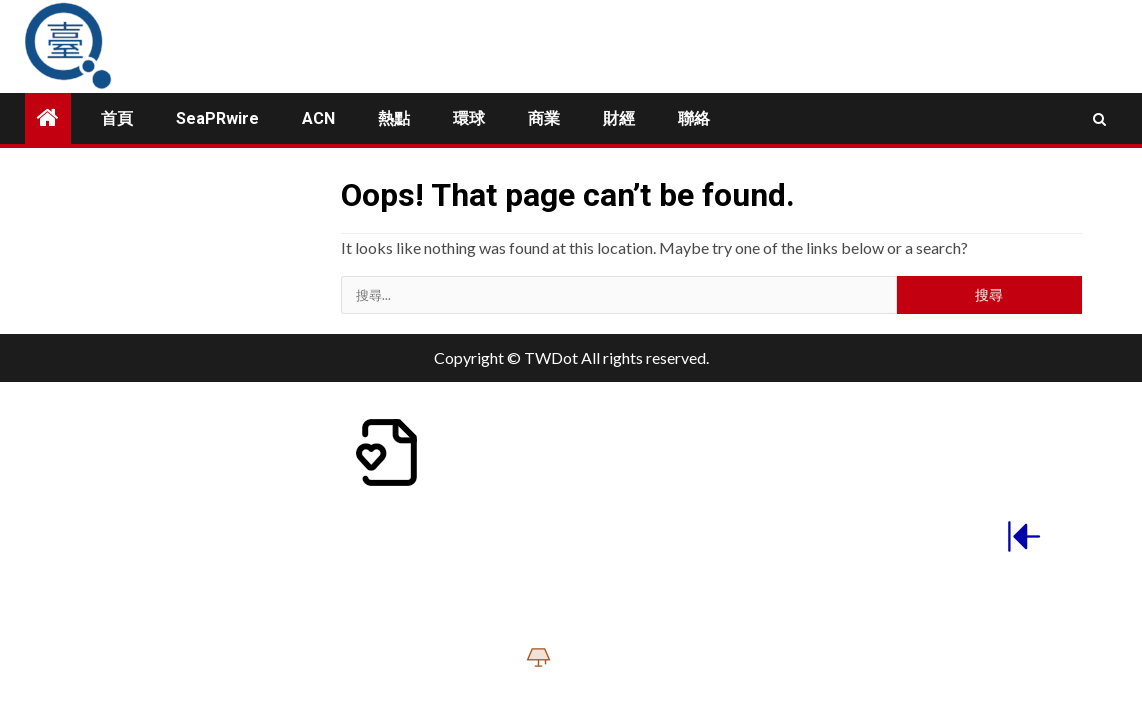 Image resolution: width=1142 pixels, height=720 pixels. I want to click on navigate to the beginning or first item, so click(1023, 536).